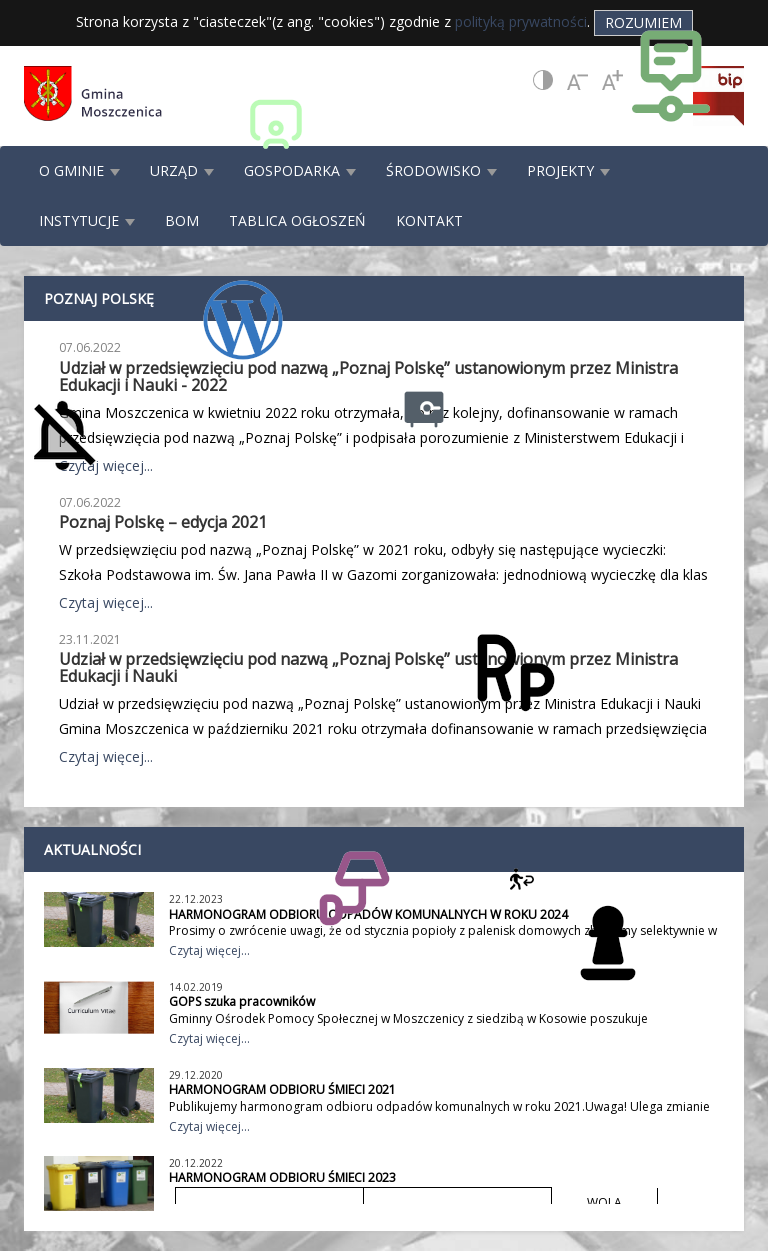 The width and height of the screenshot is (768, 1251). What do you see at coordinates (243, 320) in the screenshot?
I see `wordpress logo` at bounding box center [243, 320].